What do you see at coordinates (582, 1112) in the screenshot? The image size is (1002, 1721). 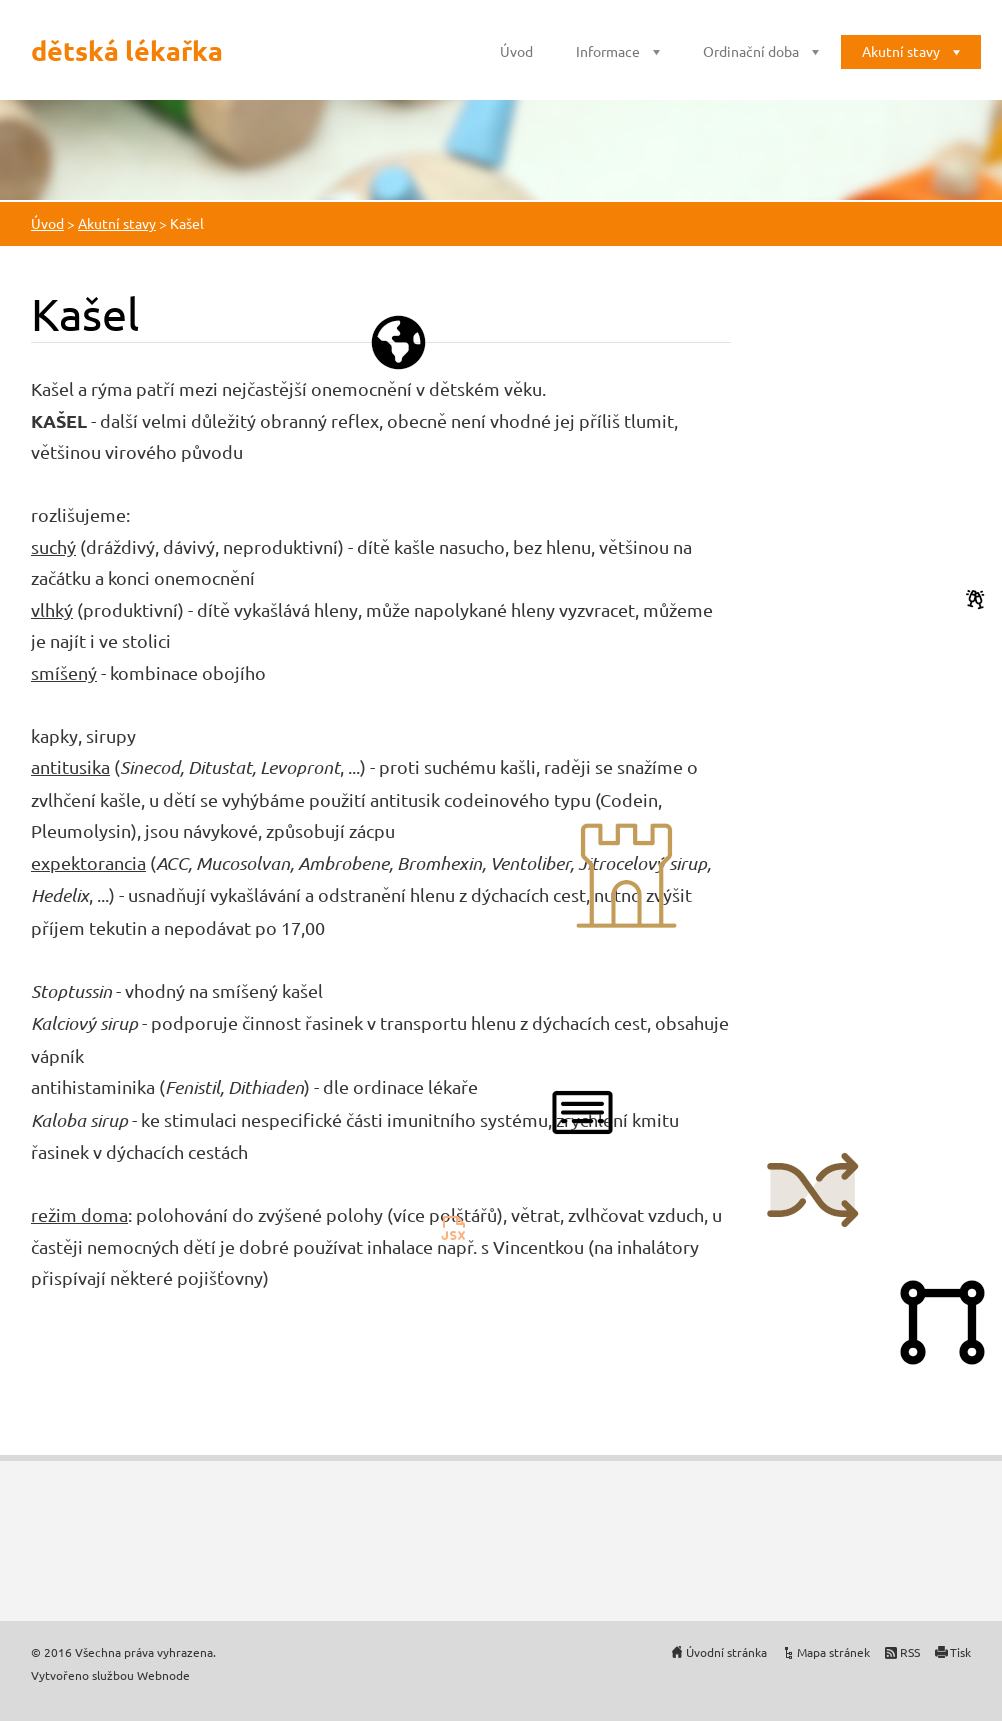 I see `open on-screen keyboard` at bounding box center [582, 1112].